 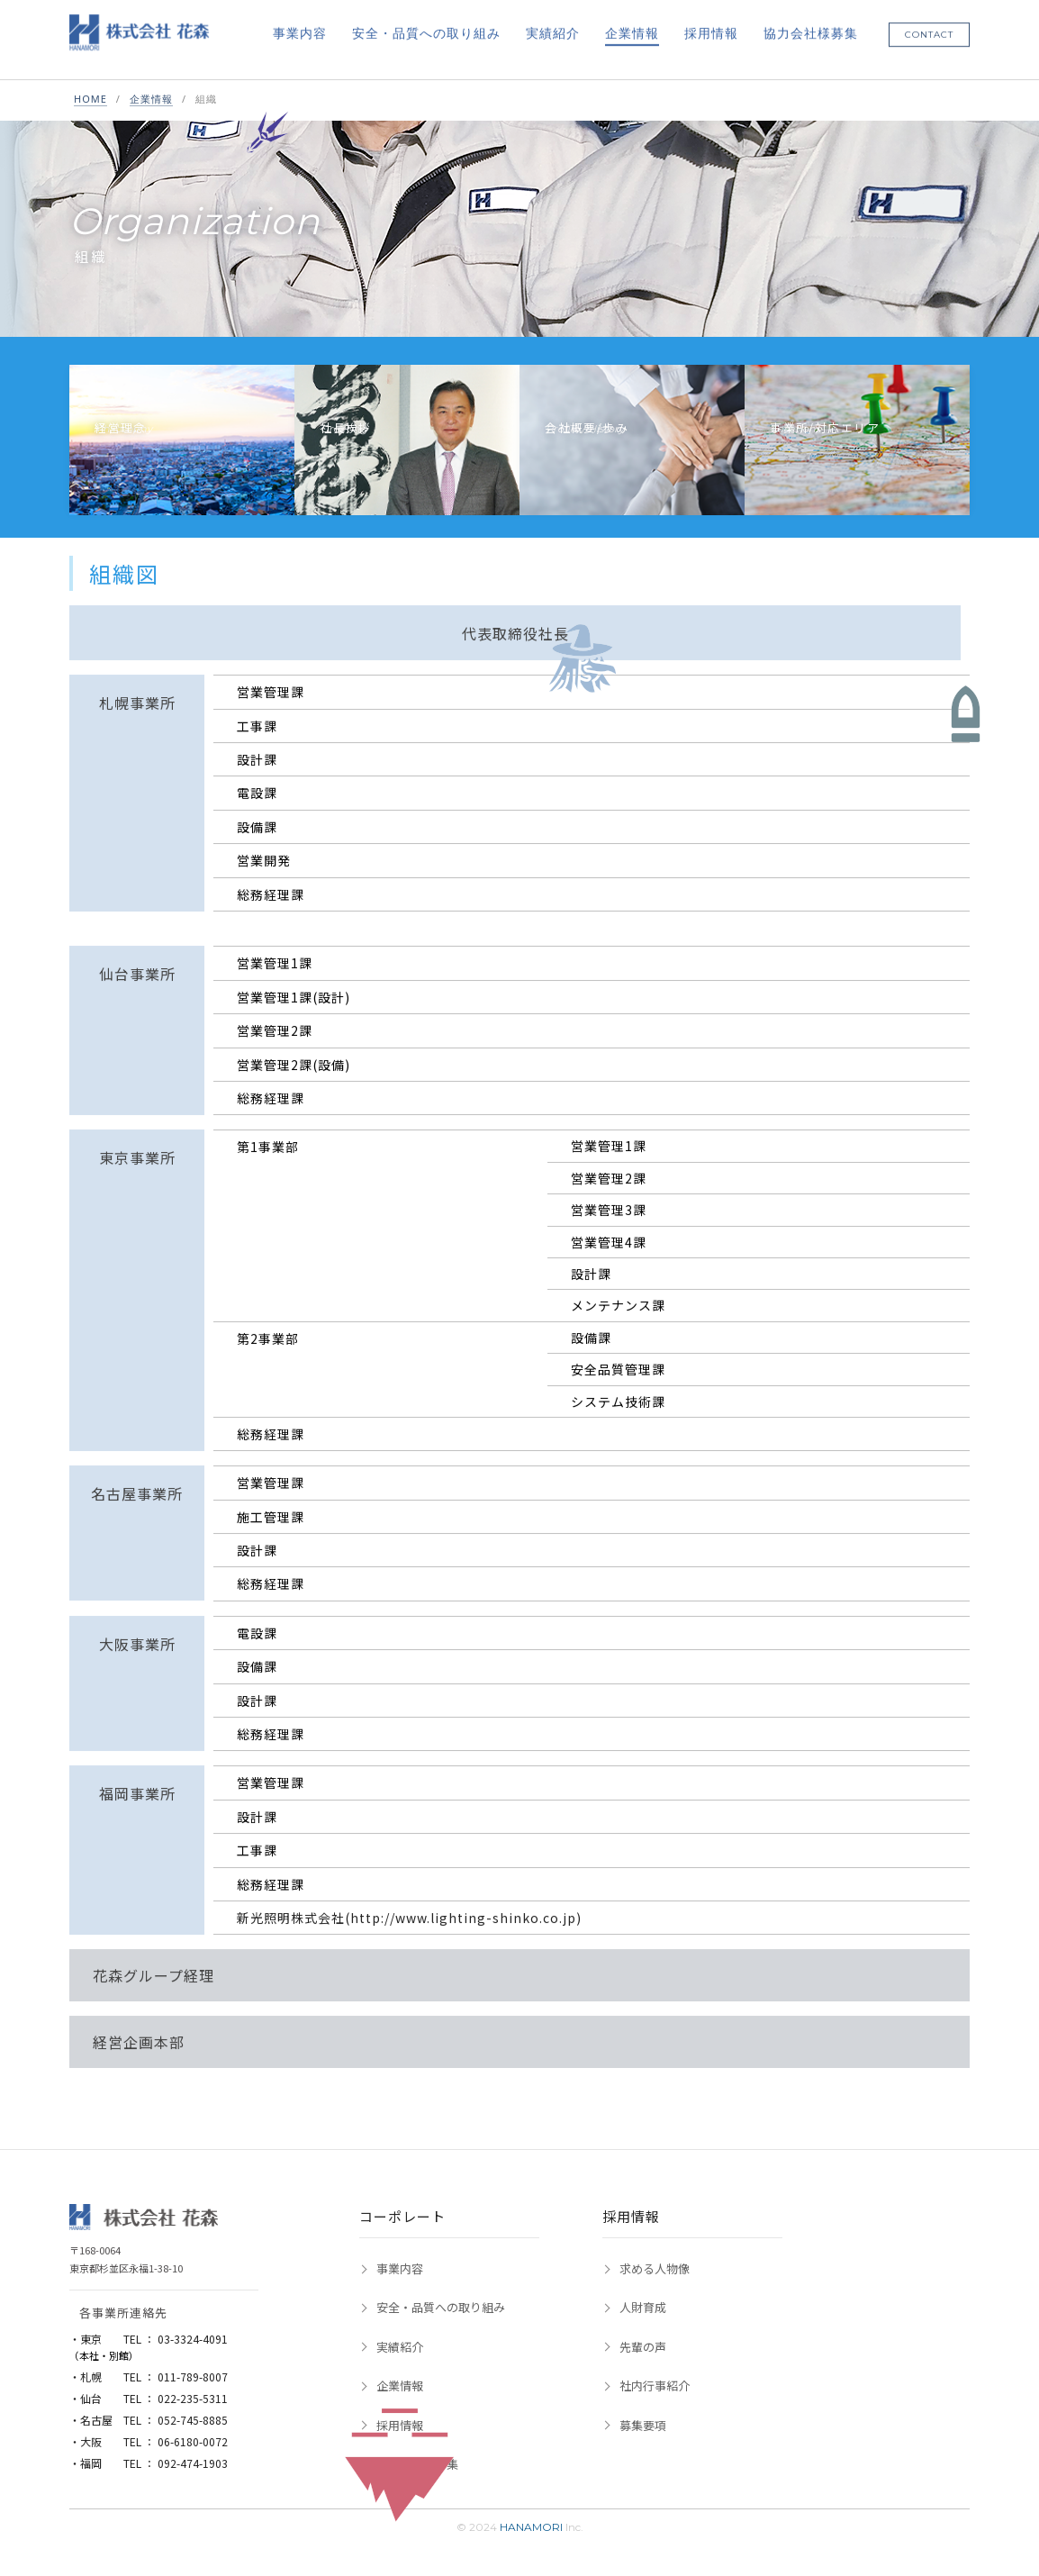 I want to click on access halloween or spooky themed content, so click(x=583, y=658).